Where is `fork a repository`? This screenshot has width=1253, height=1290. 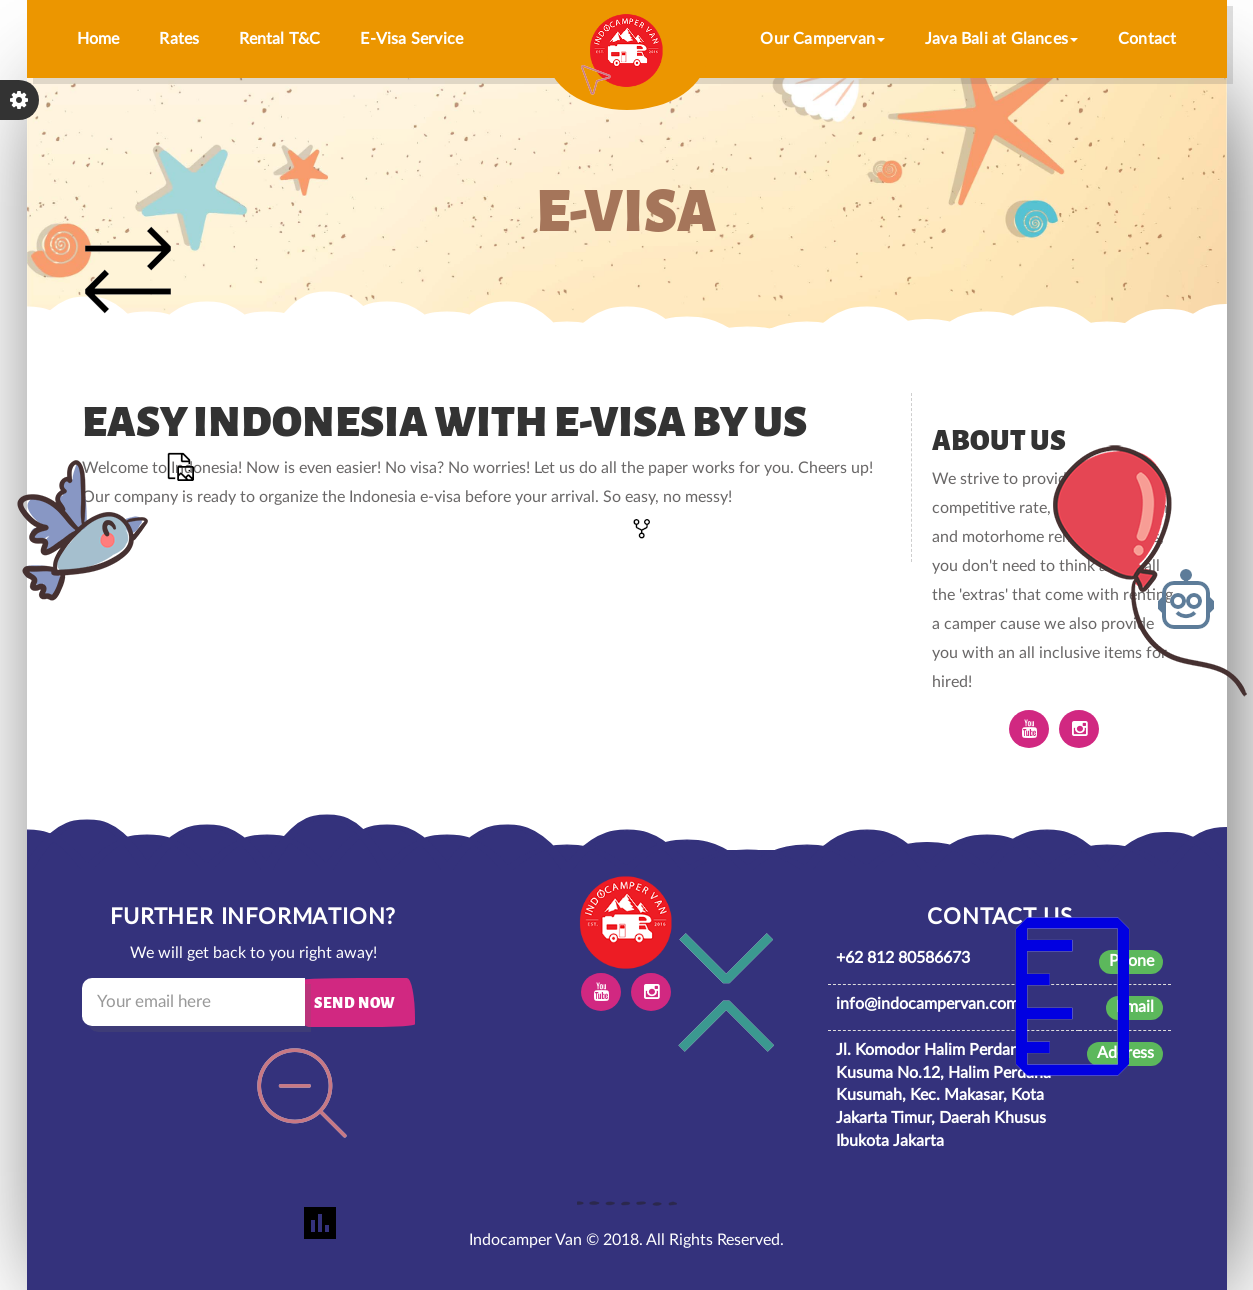 fork a repository is located at coordinates (641, 528).